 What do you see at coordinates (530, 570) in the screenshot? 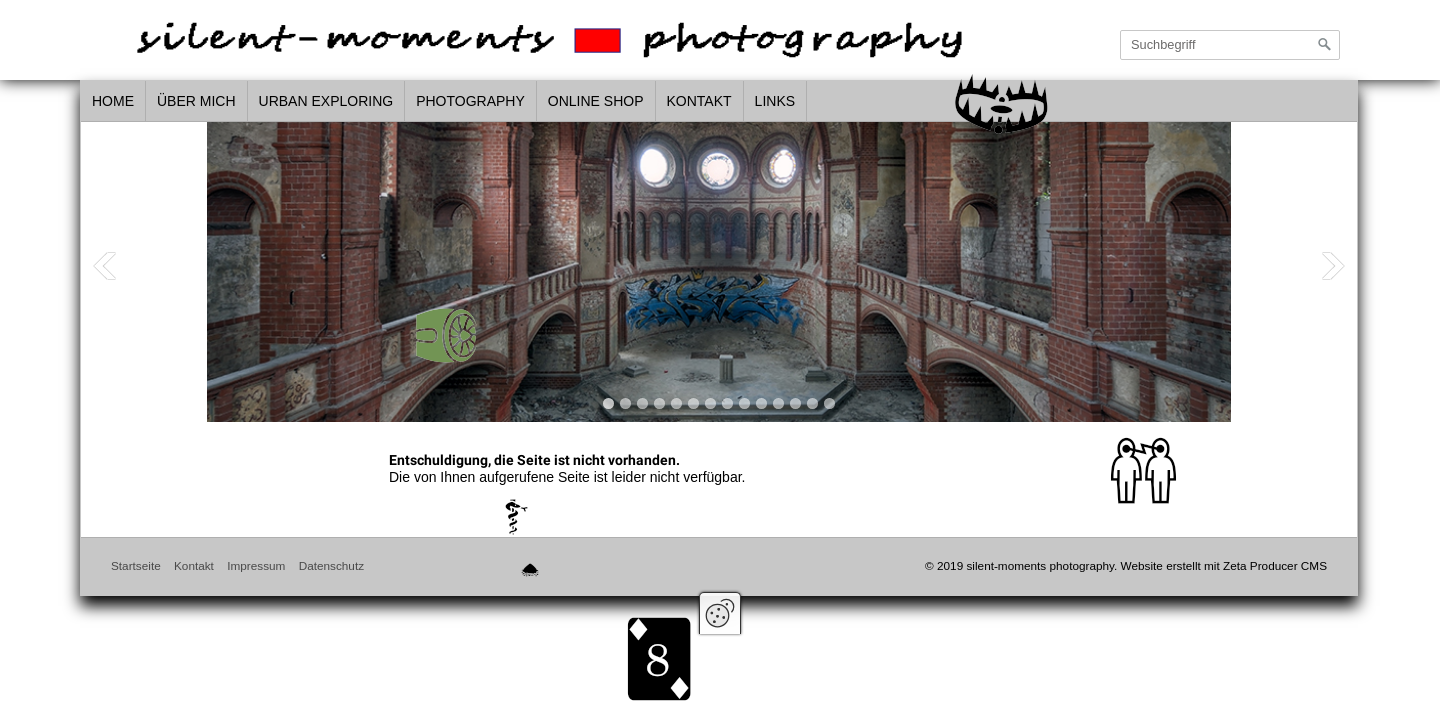
I see `indicates powder or granular material in inventory` at bounding box center [530, 570].